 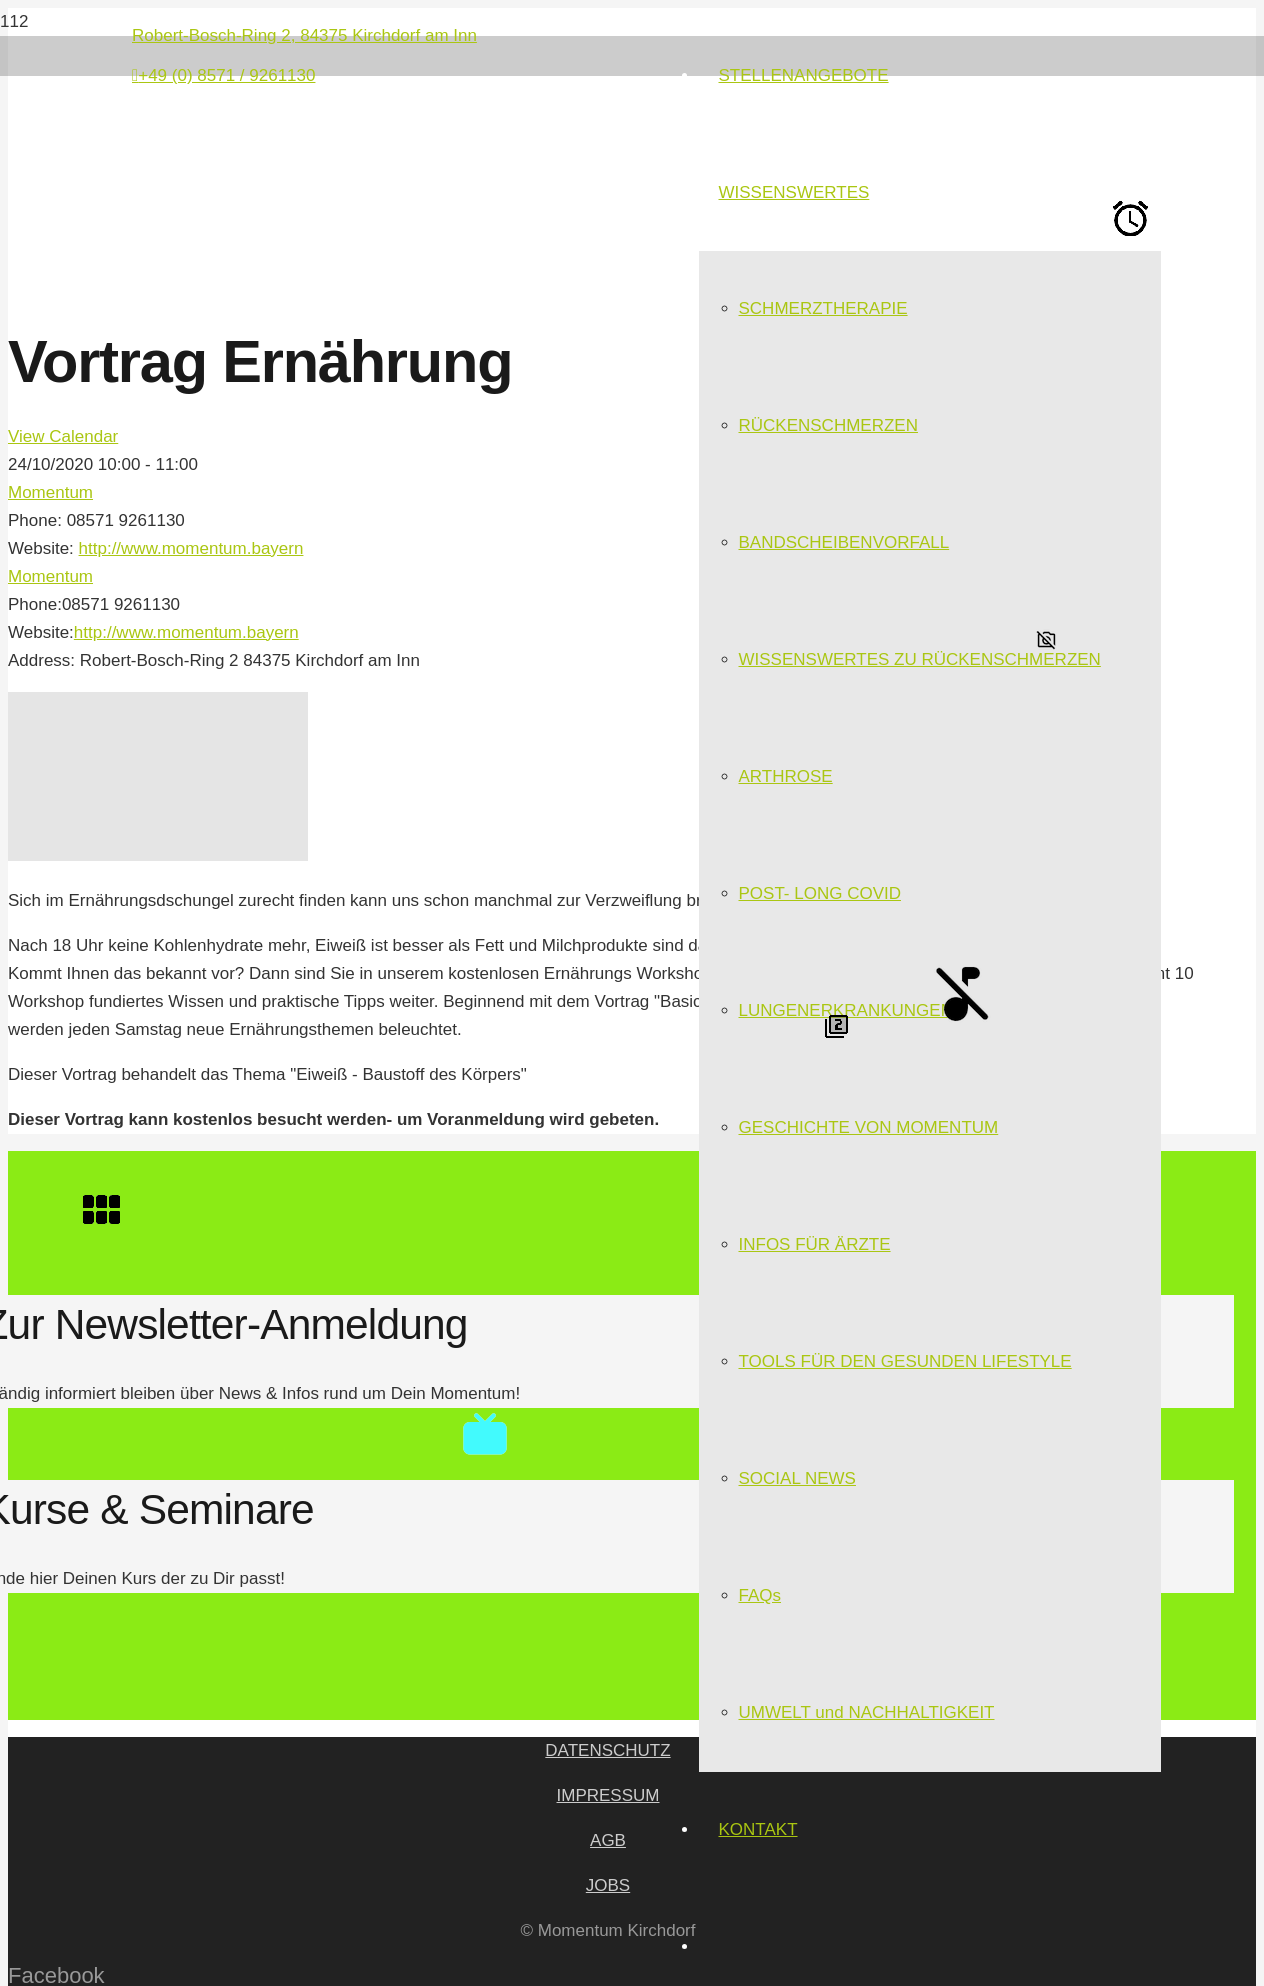 I want to click on set an alarm or timer, so click(x=1130, y=218).